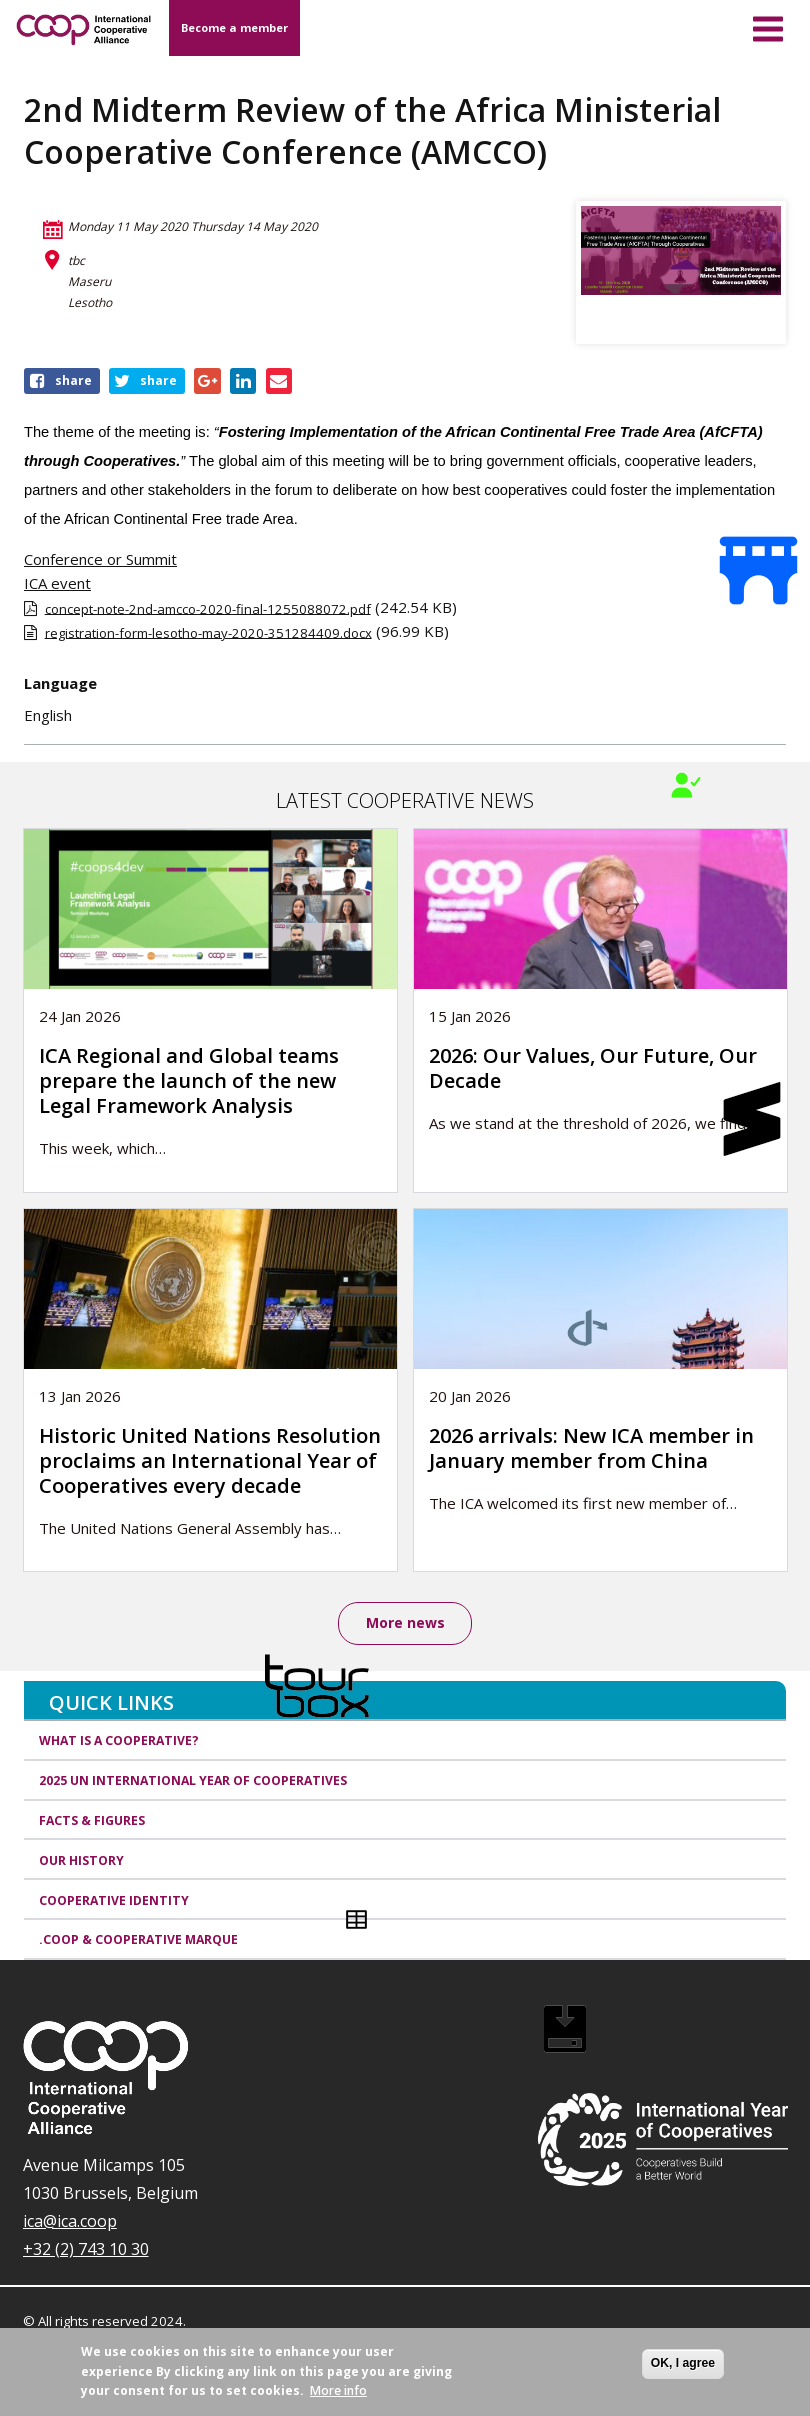  I want to click on user verified or account confirmed, so click(685, 785).